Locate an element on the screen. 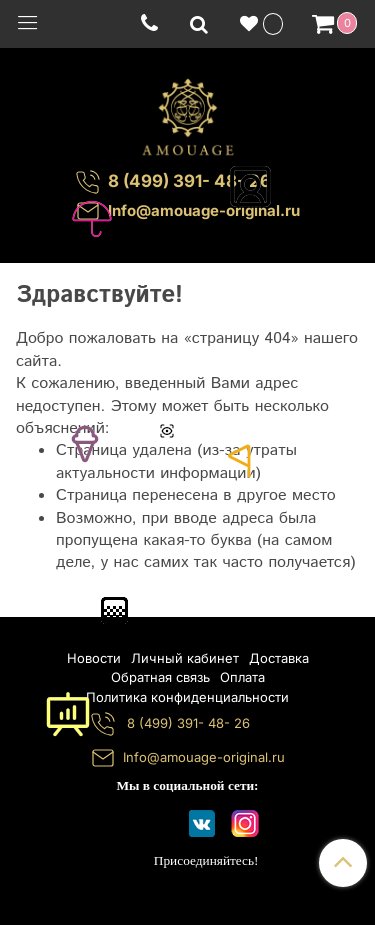 The width and height of the screenshot is (375, 925). mark or flag an item for review is located at coordinates (240, 461).